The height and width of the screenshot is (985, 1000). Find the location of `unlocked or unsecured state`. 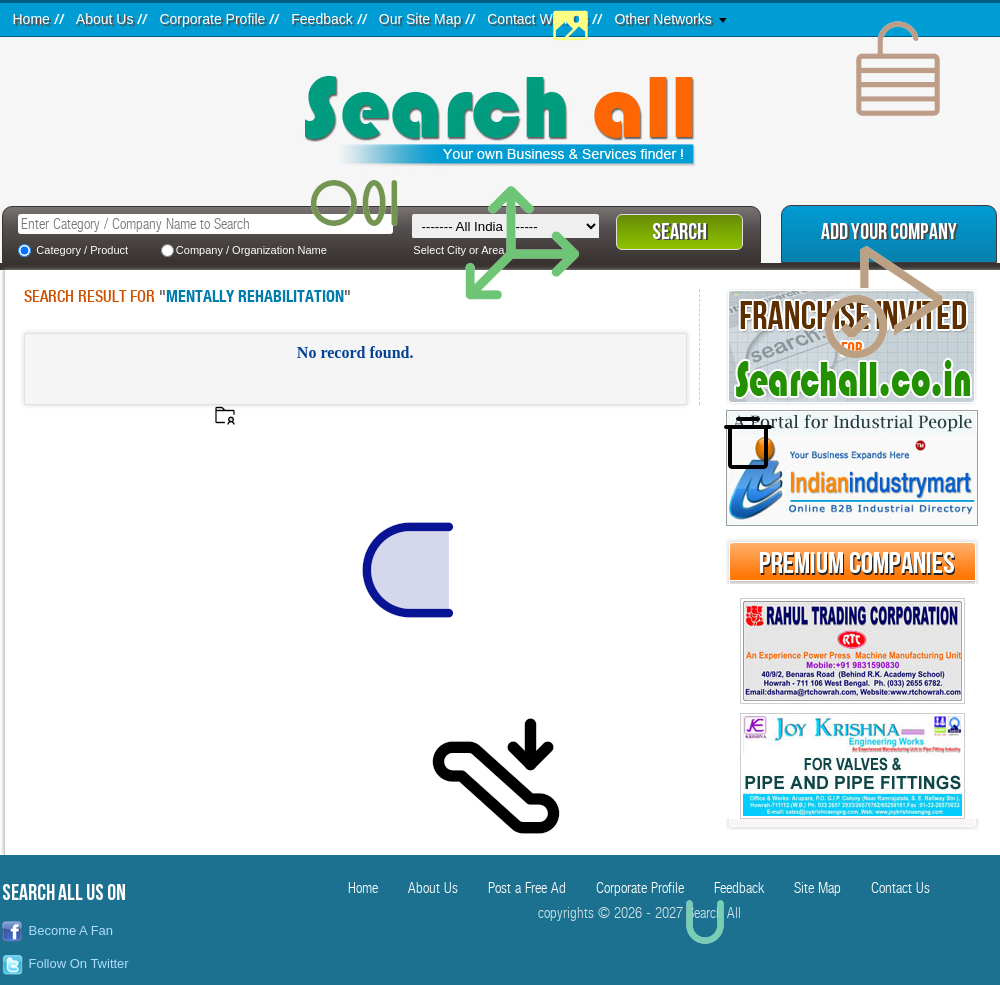

unlocked or unsecured state is located at coordinates (898, 74).